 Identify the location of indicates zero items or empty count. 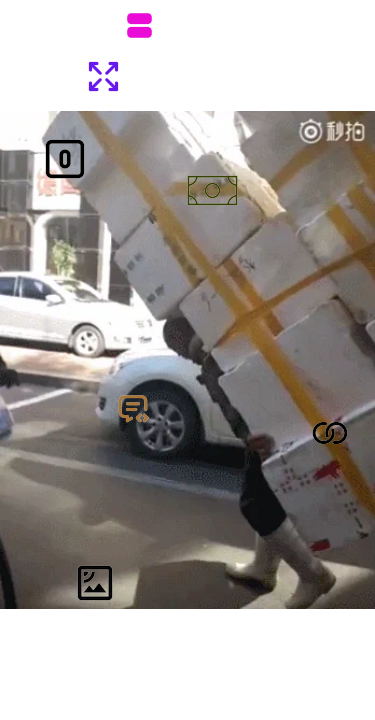
(65, 159).